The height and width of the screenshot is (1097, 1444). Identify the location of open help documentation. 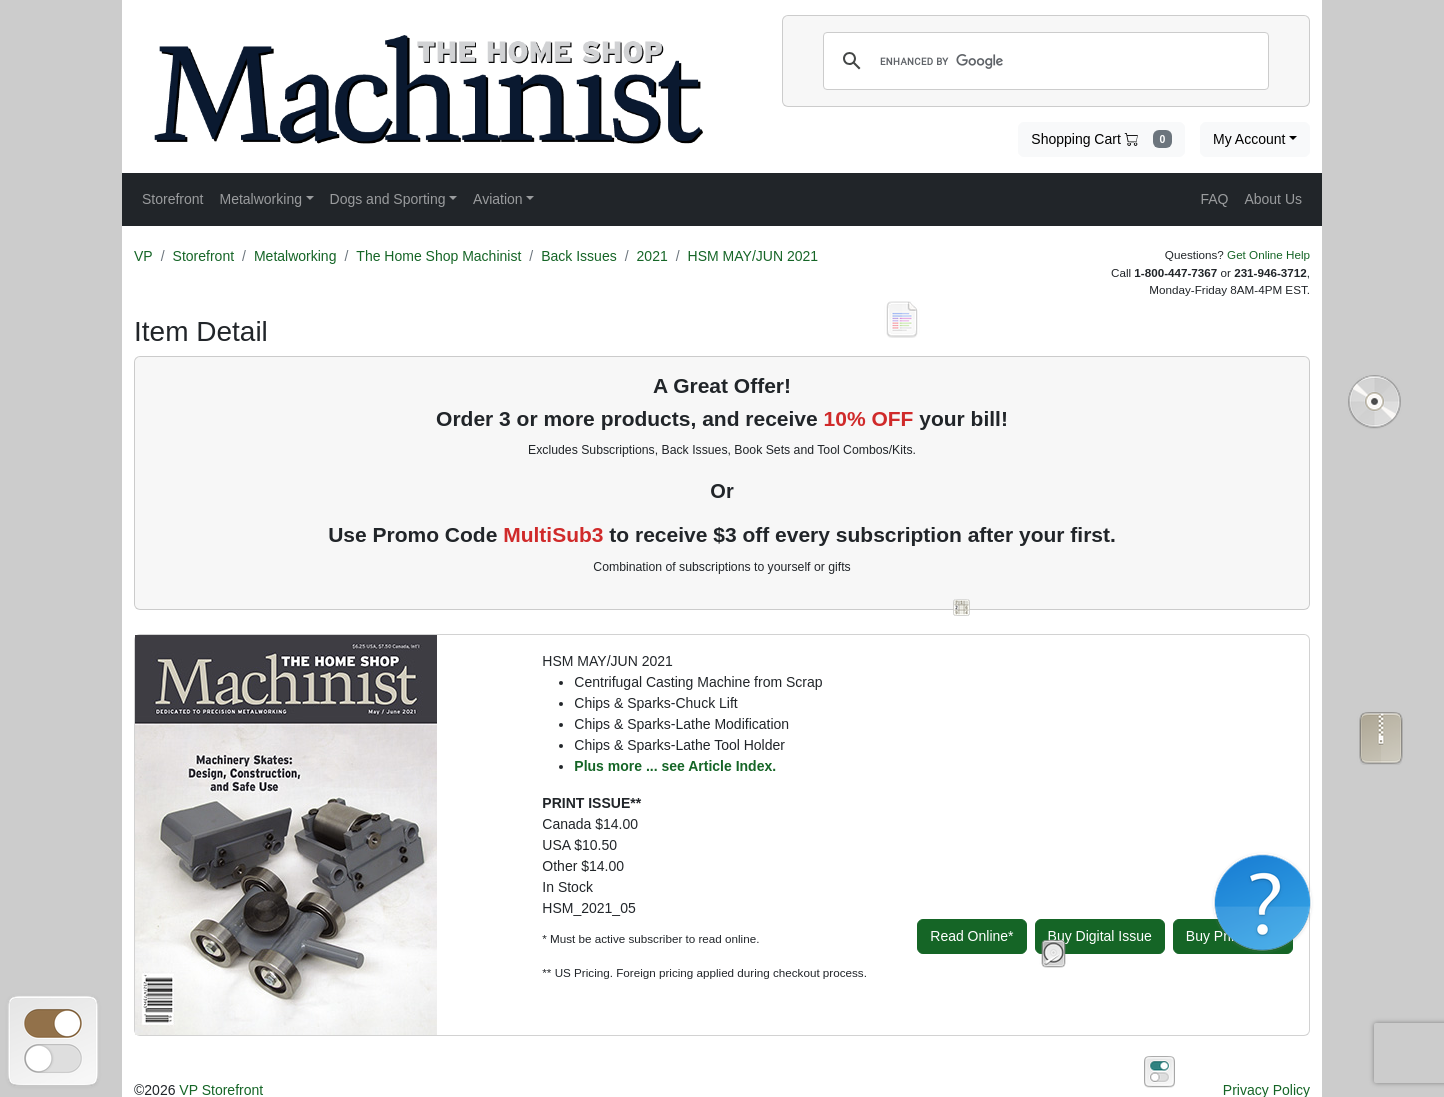
(1262, 902).